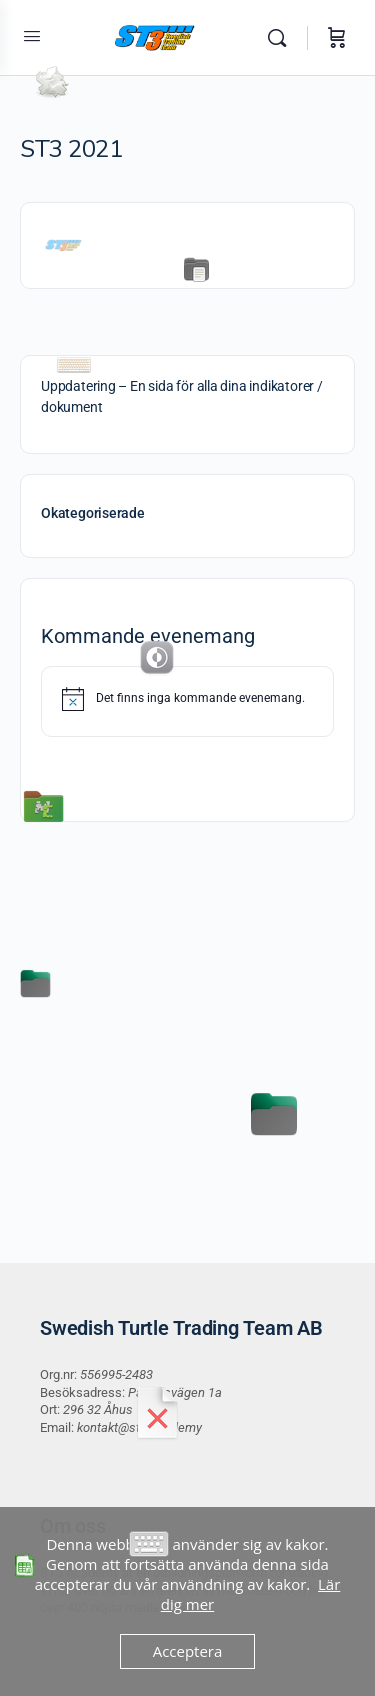 This screenshot has width=375, height=1696. I want to click on customize application appearance settings, so click(157, 658).